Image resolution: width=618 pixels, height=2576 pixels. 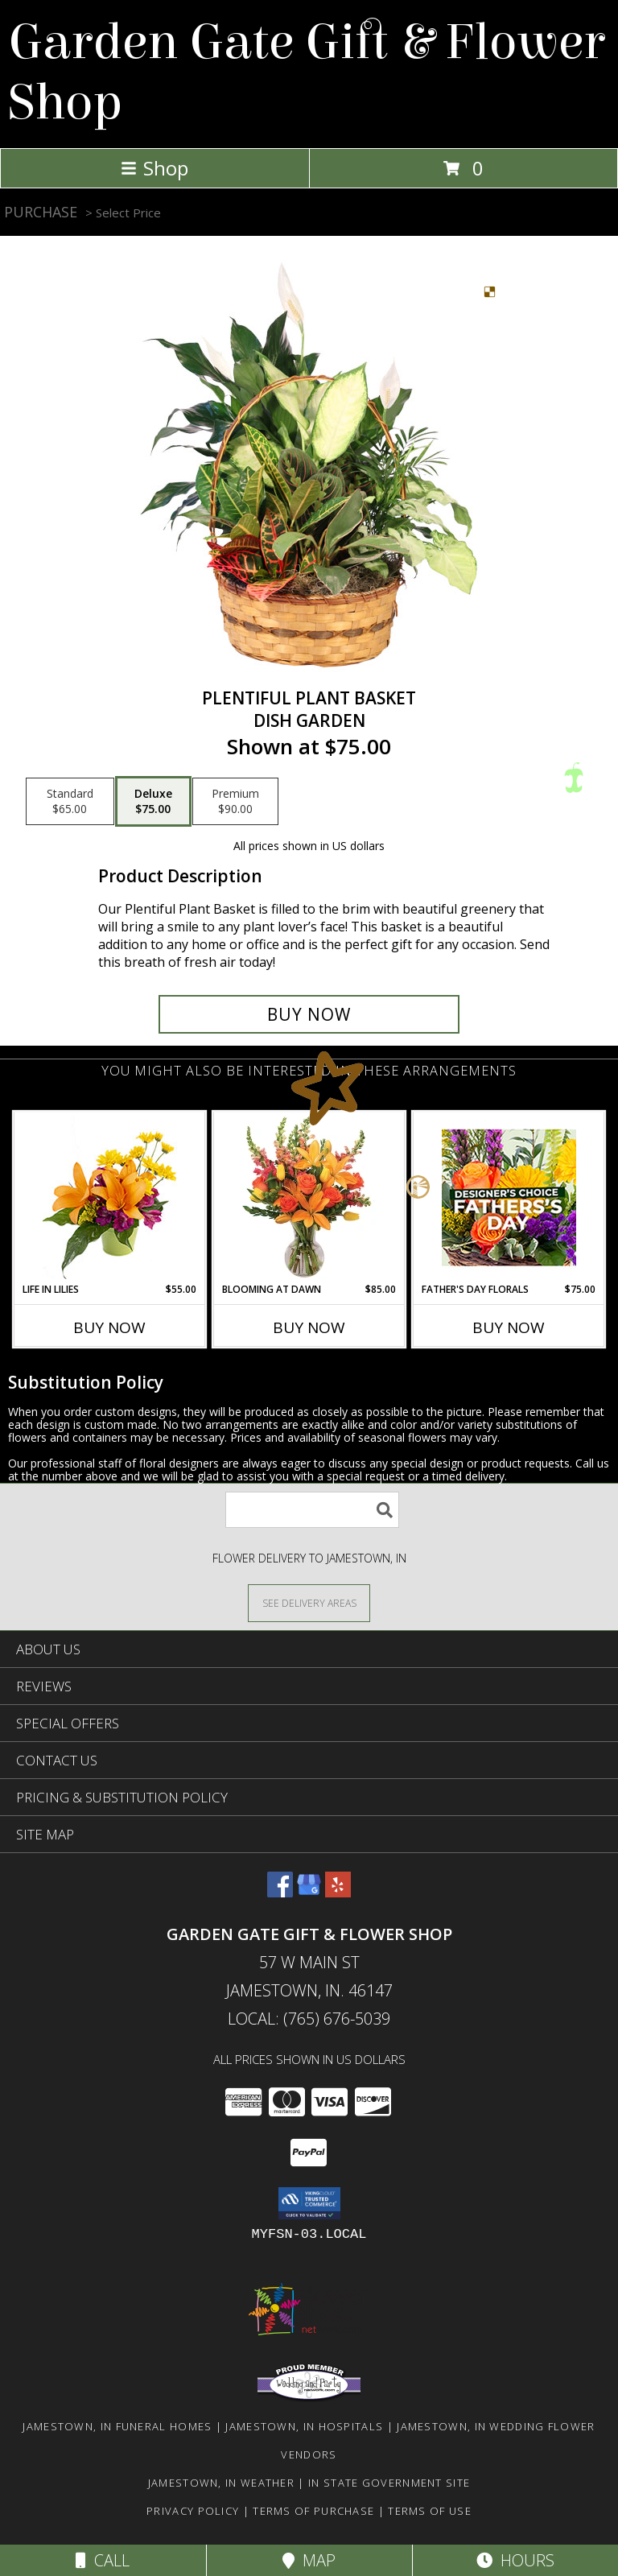 I want to click on harbor container registry logo, so click(x=418, y=1187).